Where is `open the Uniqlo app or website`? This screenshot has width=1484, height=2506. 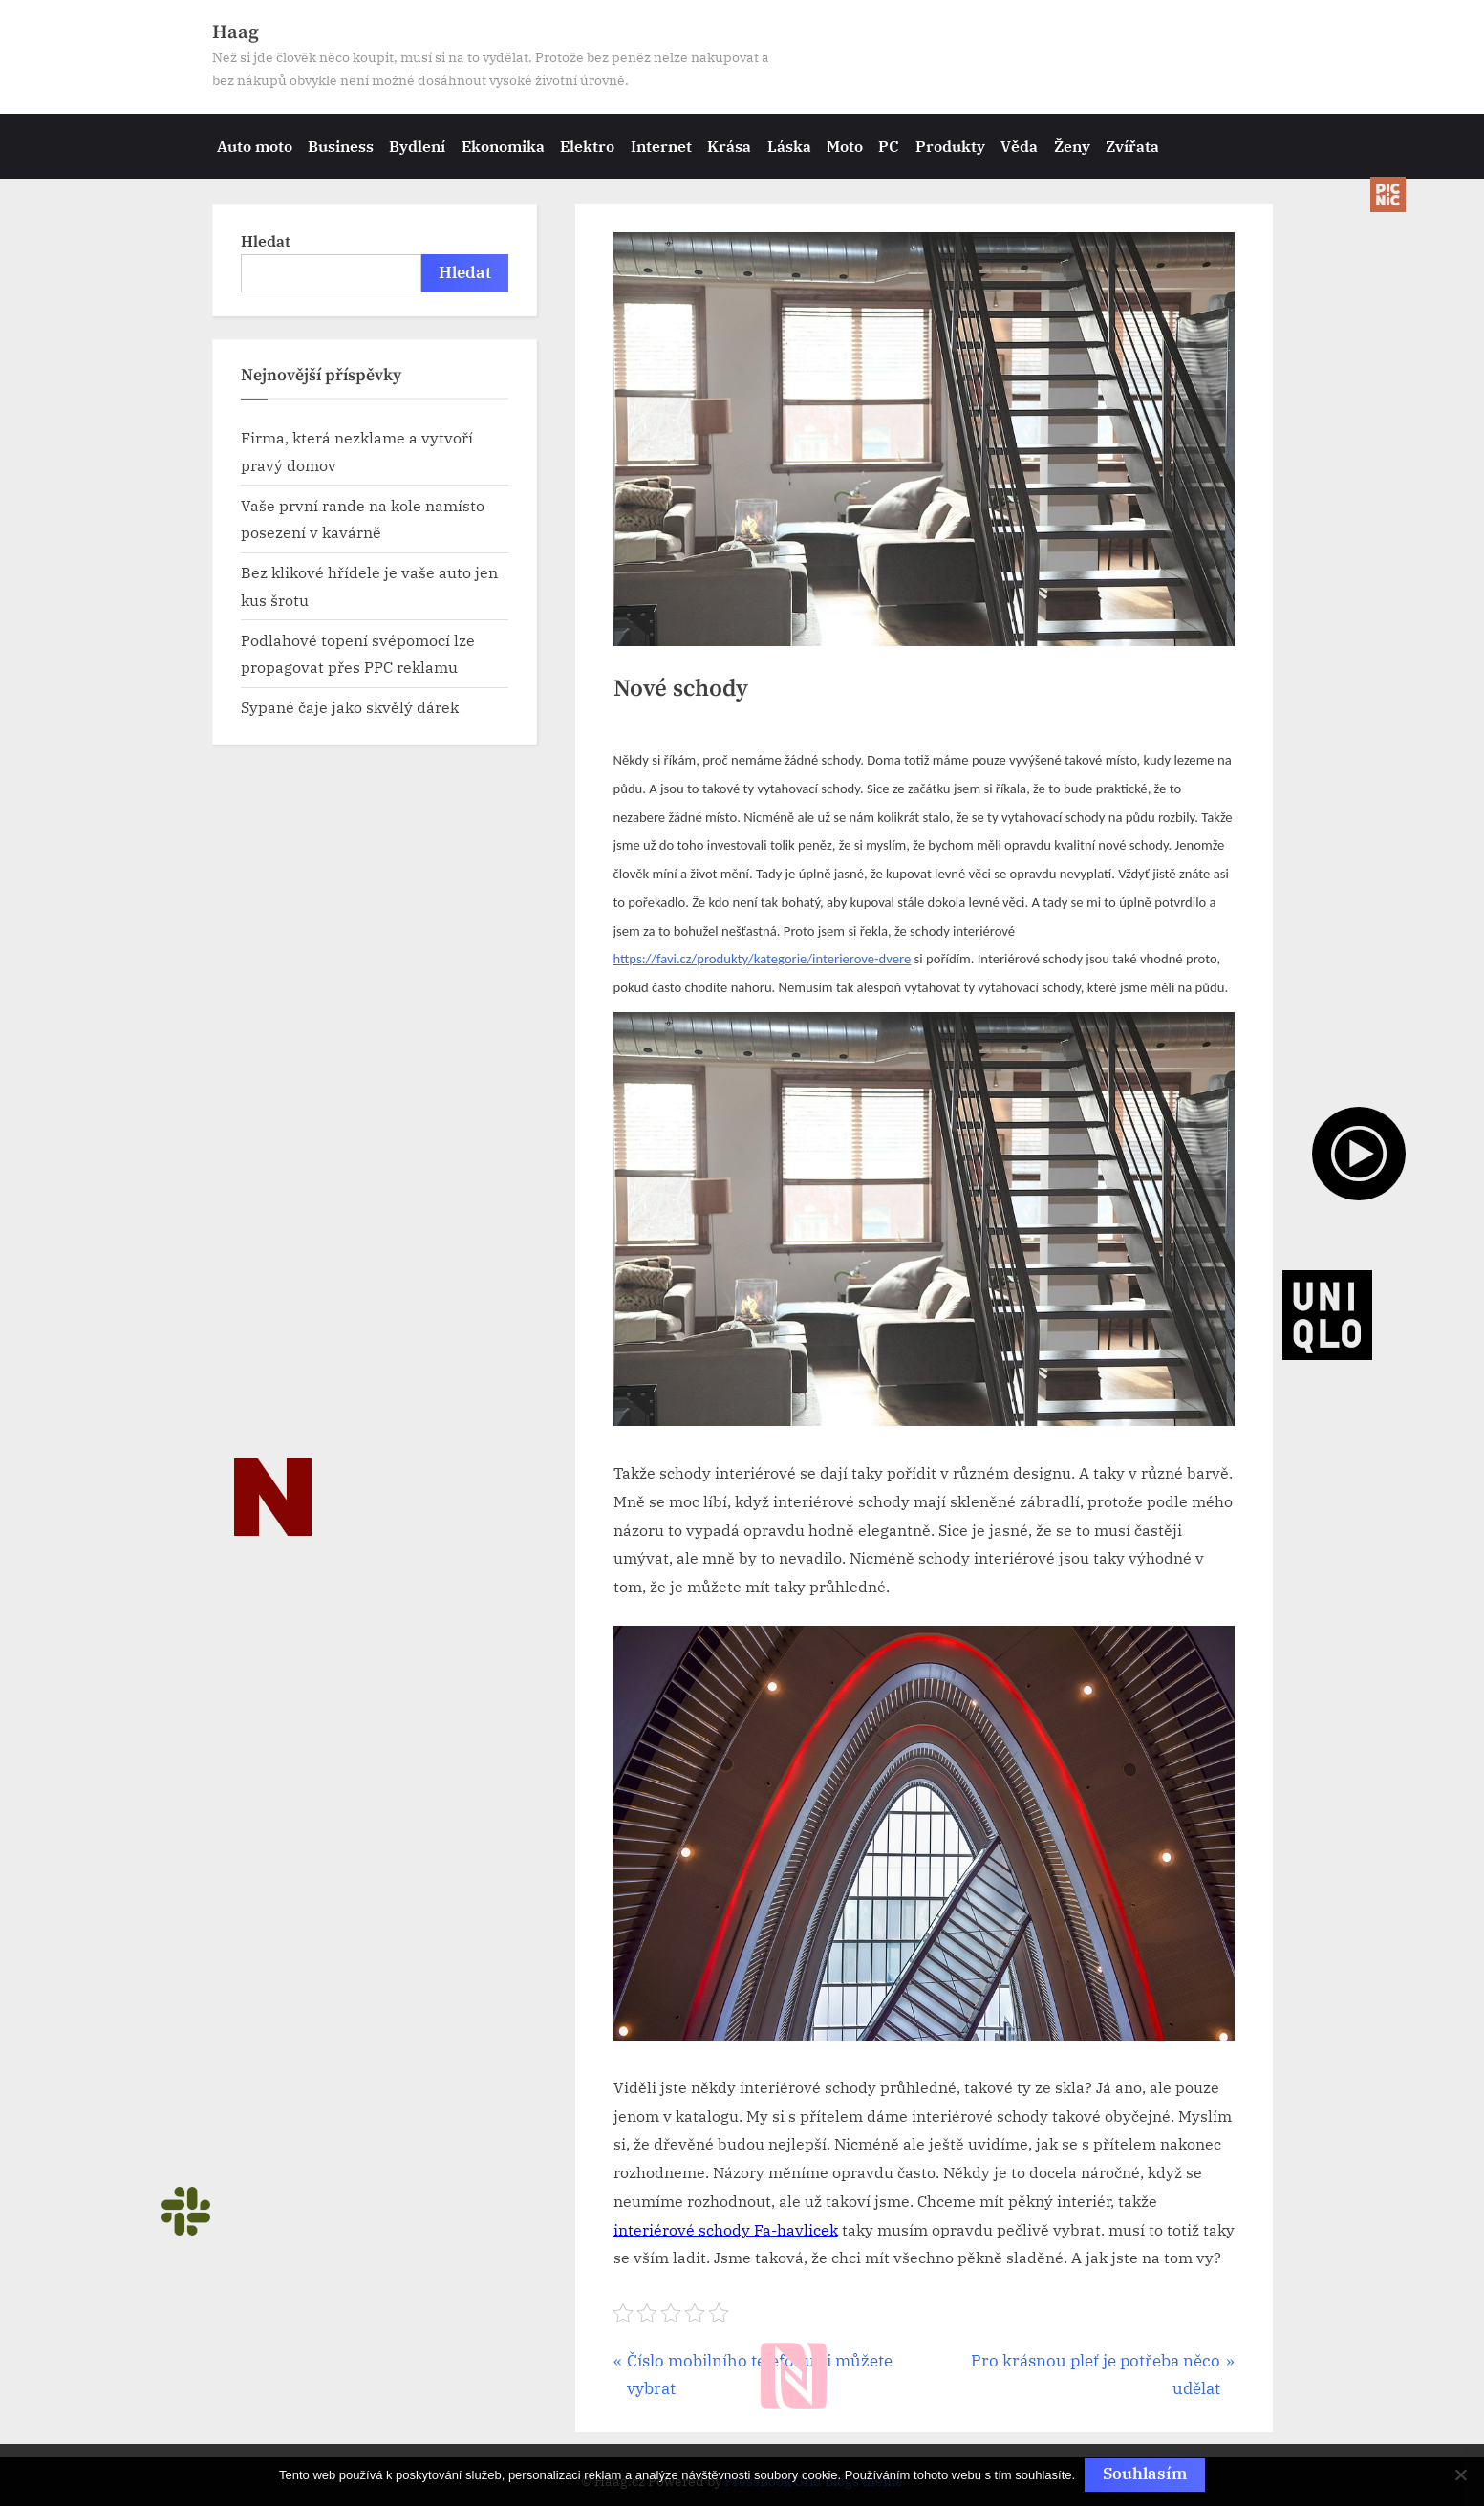 open the Uniqlo app or website is located at coordinates (1327, 1315).